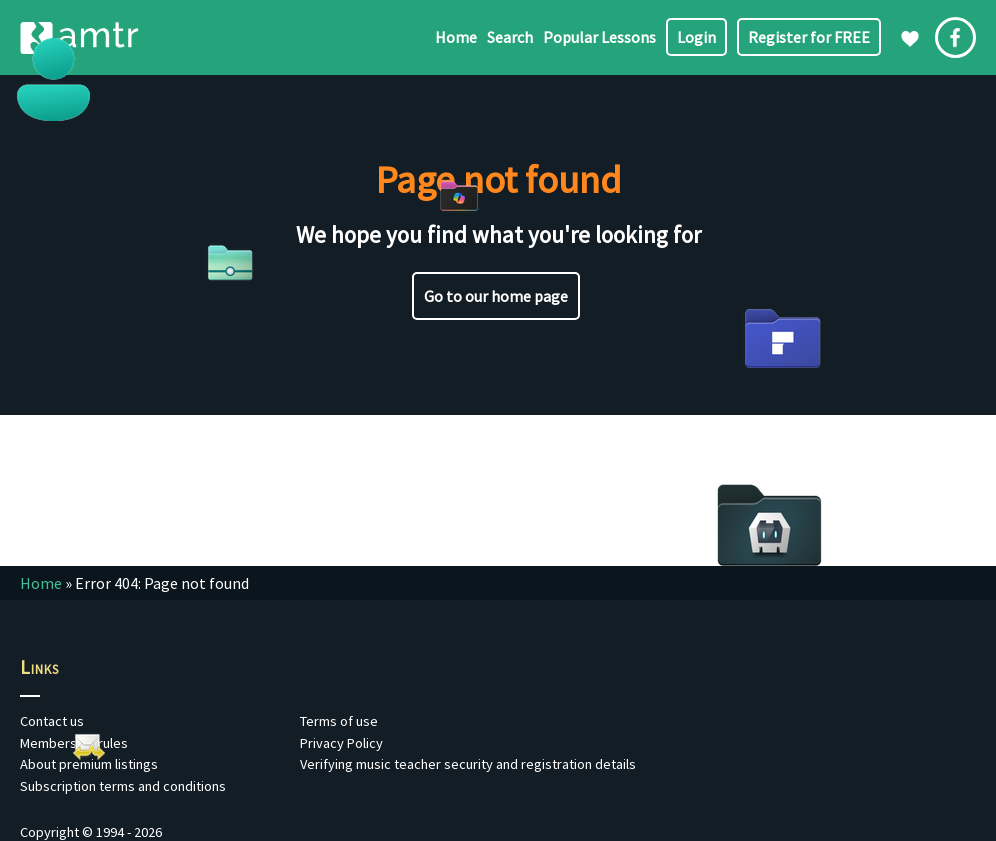  I want to click on open folder containing Microsoft Copilot 365 files, so click(459, 197).